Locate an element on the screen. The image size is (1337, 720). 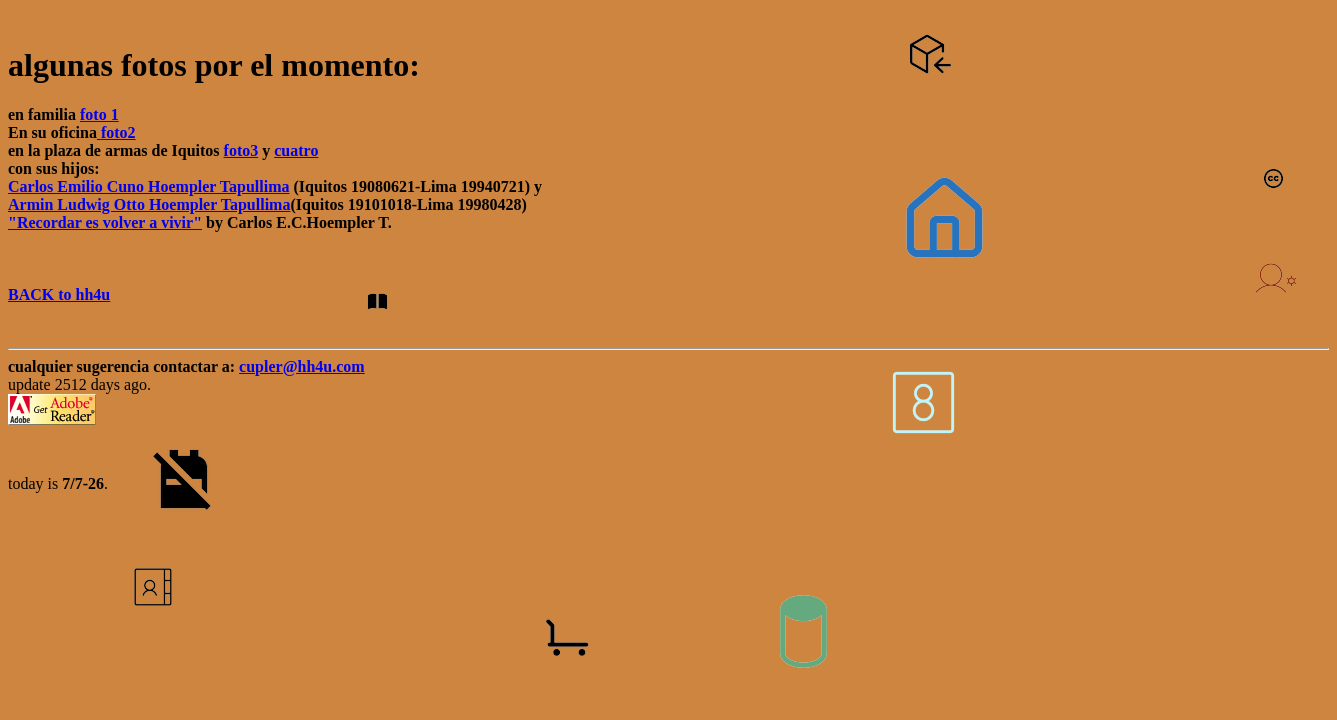
open your library or reading list is located at coordinates (377, 301).